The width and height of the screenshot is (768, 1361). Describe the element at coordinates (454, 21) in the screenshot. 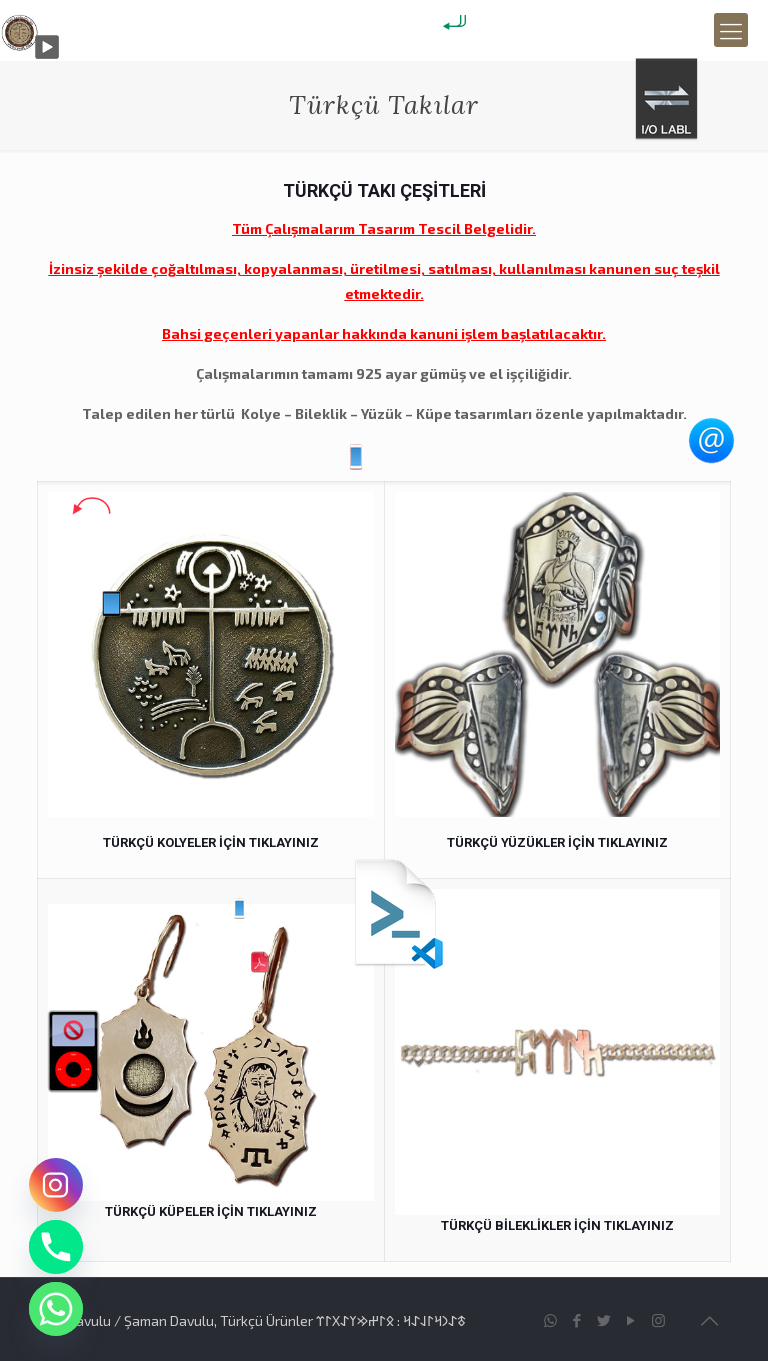

I see `reply to all recipients of an email` at that location.